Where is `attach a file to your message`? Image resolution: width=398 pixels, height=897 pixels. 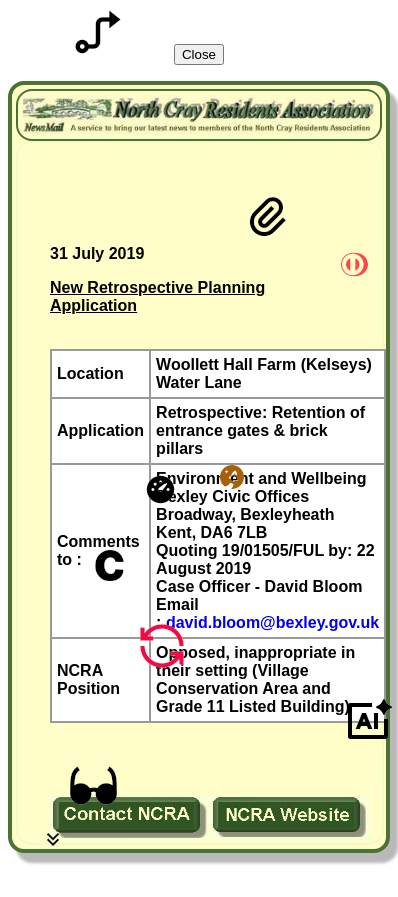
attach a file to your message is located at coordinates (268, 217).